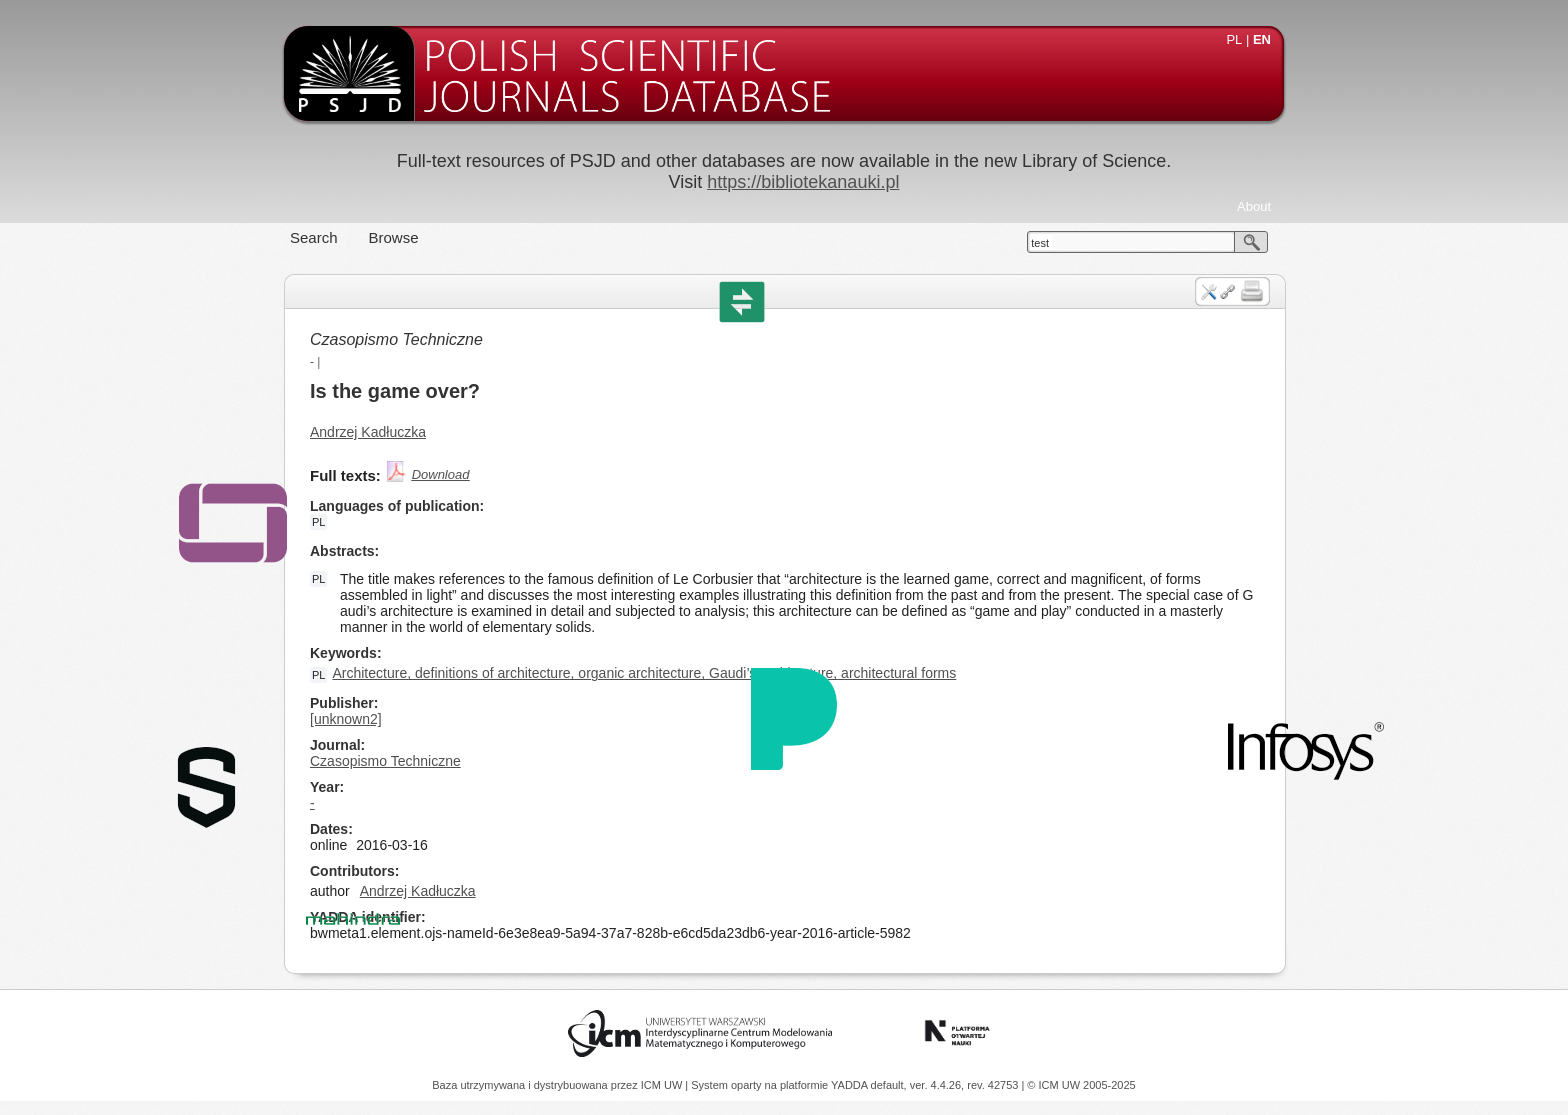 The image size is (1568, 1115). Describe the element at coordinates (794, 719) in the screenshot. I see `open the Pandora music streaming app` at that location.